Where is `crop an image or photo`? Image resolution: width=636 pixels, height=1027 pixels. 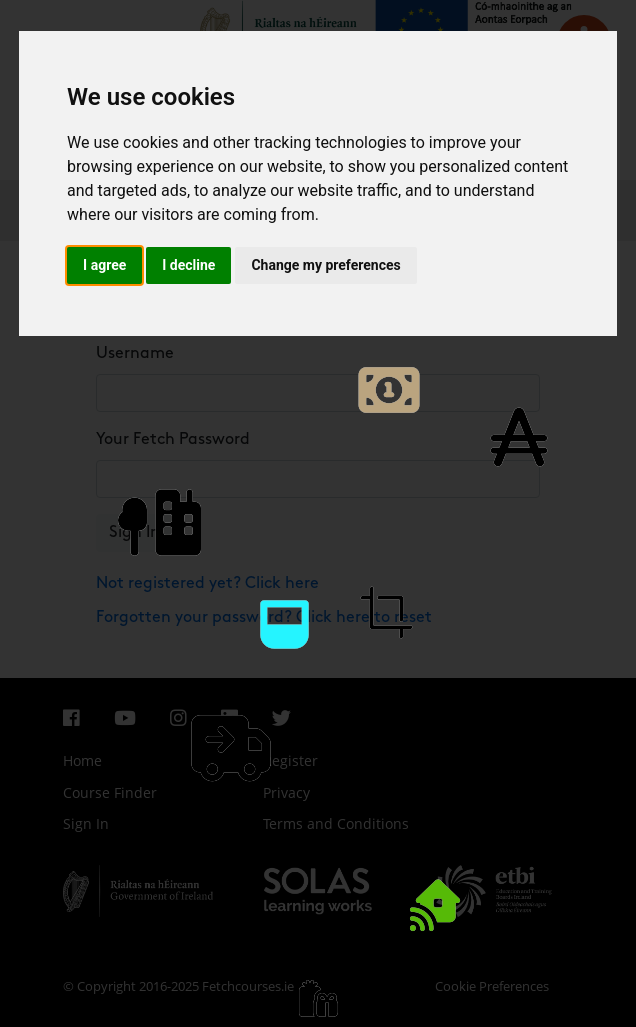 crop an image or photo is located at coordinates (386, 612).